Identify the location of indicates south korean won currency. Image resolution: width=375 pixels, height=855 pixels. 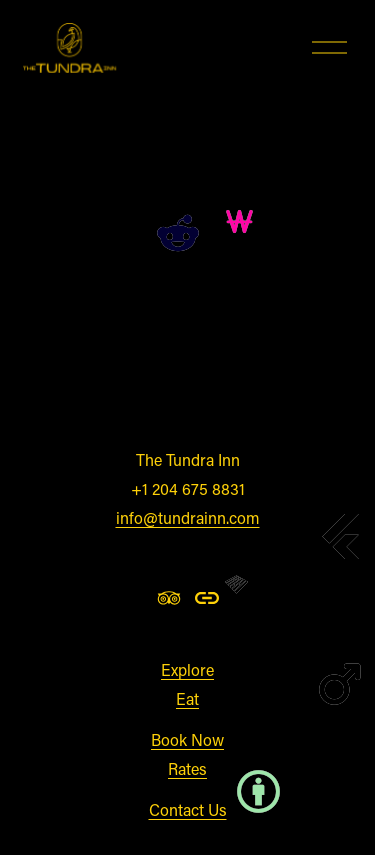
(239, 221).